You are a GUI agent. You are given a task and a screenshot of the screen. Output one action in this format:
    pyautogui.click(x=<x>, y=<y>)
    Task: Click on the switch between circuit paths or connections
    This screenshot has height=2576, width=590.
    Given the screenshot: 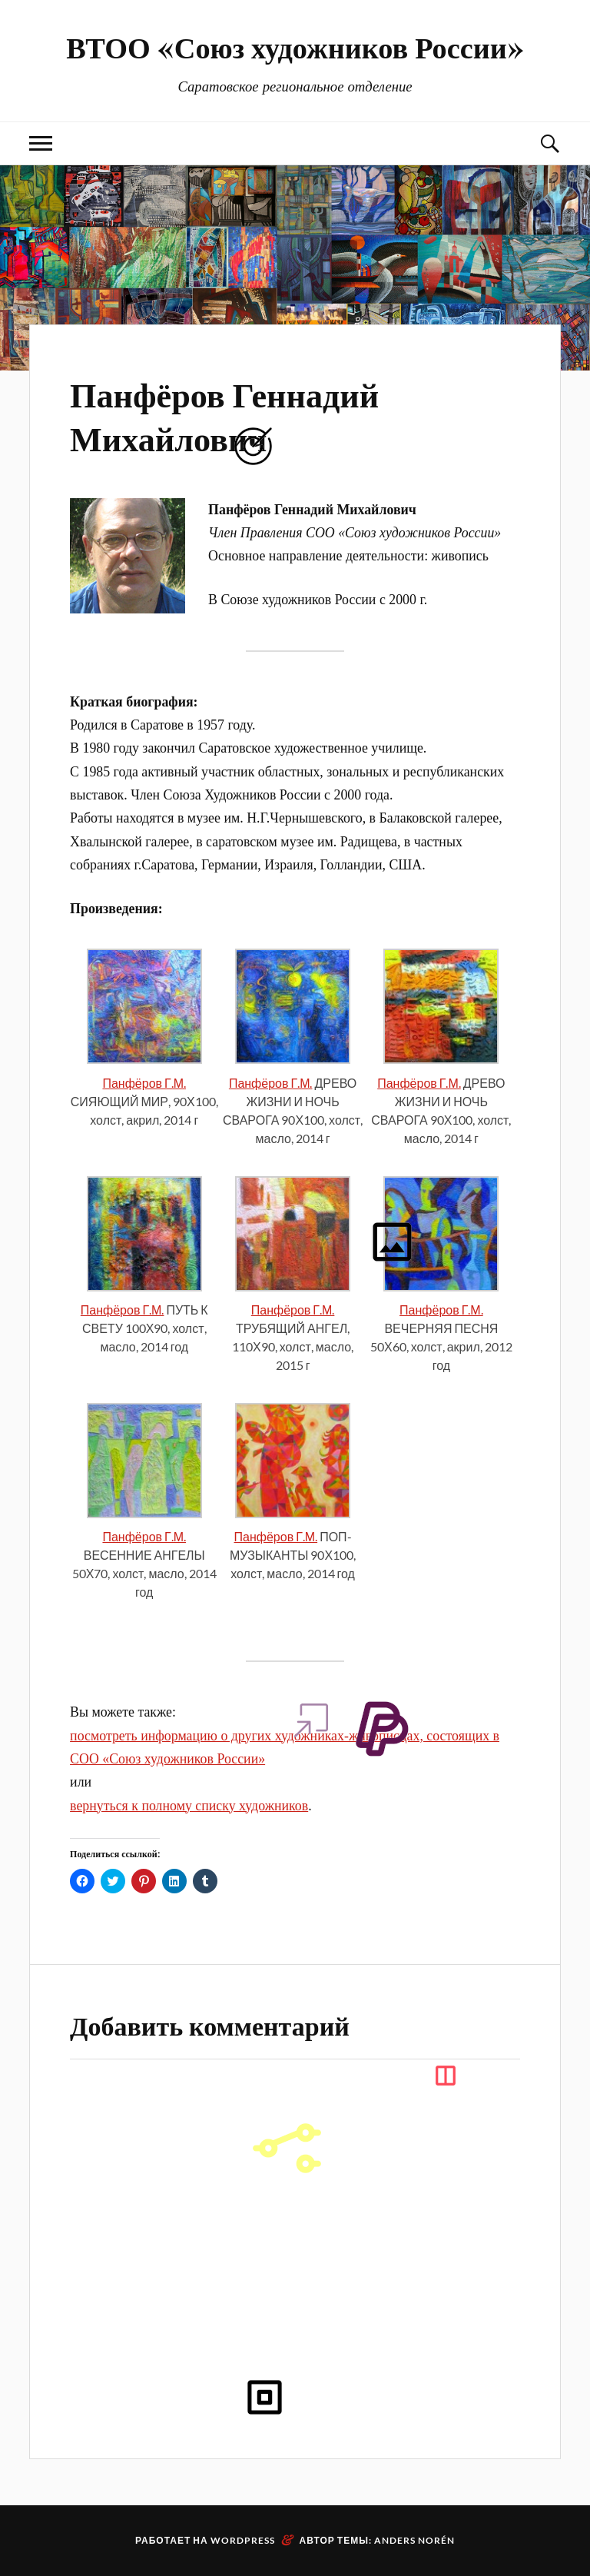 What is the action you would take?
    pyautogui.click(x=287, y=2148)
    